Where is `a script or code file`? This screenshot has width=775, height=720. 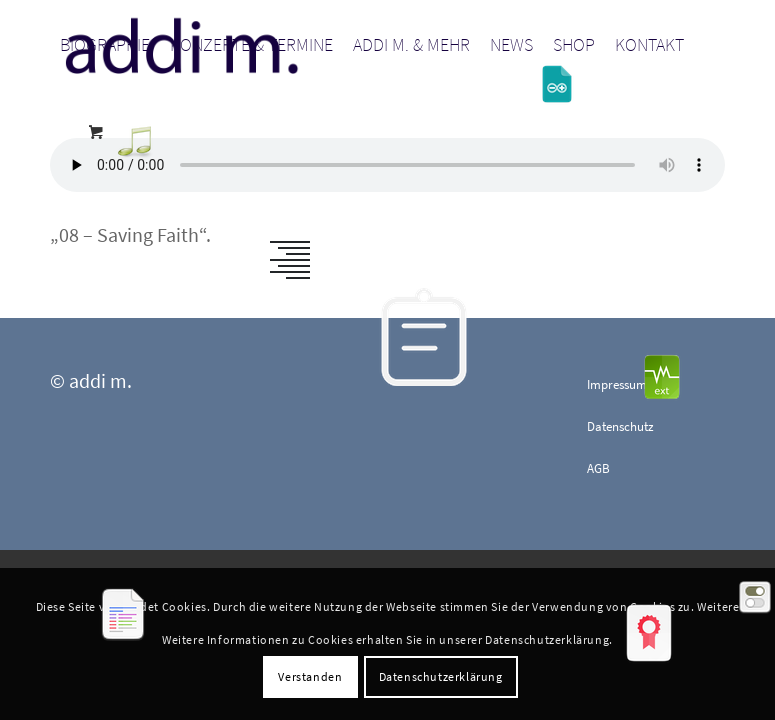
a script or code file is located at coordinates (123, 614).